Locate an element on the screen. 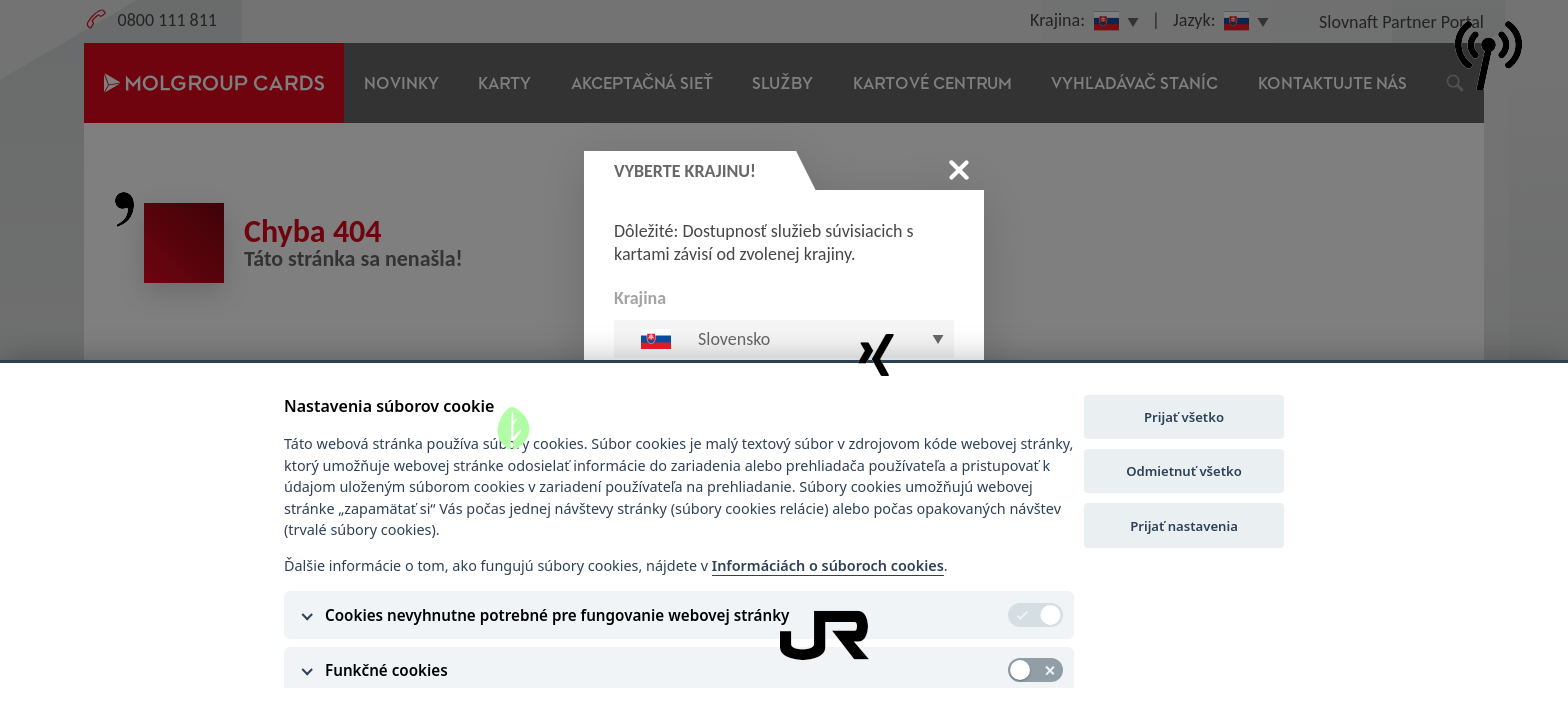 The height and width of the screenshot is (720, 1568). podcast index logo is located at coordinates (1488, 55).